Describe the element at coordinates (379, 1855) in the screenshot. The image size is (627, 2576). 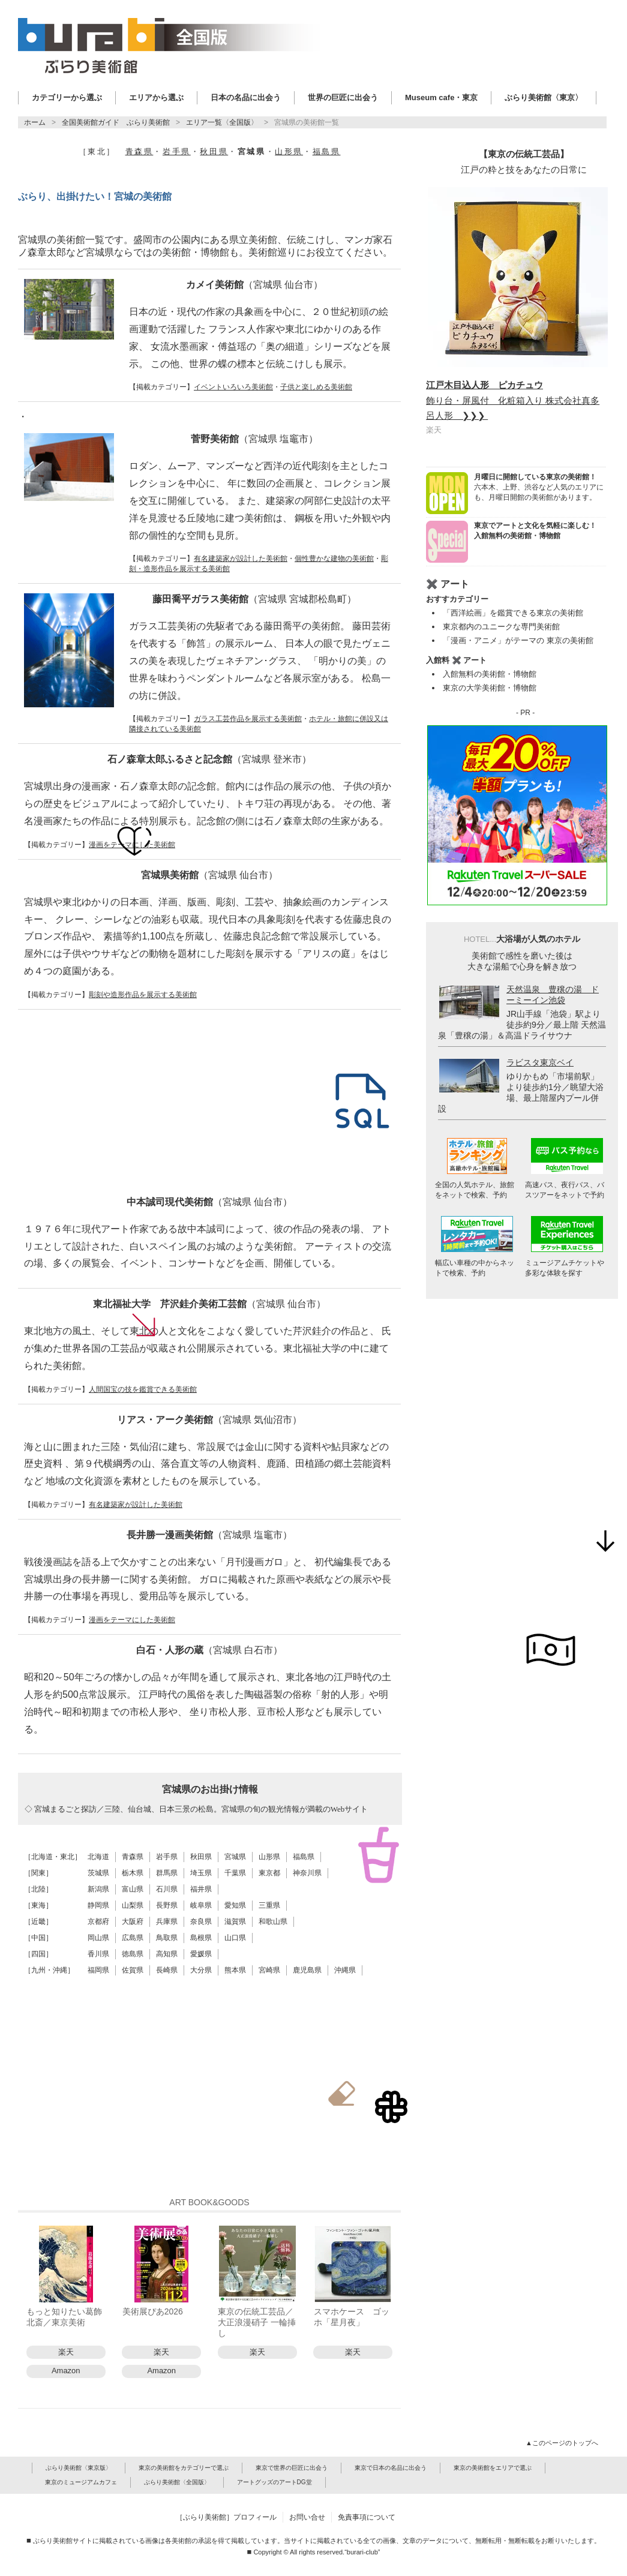
I see `order a beverage or drink` at that location.